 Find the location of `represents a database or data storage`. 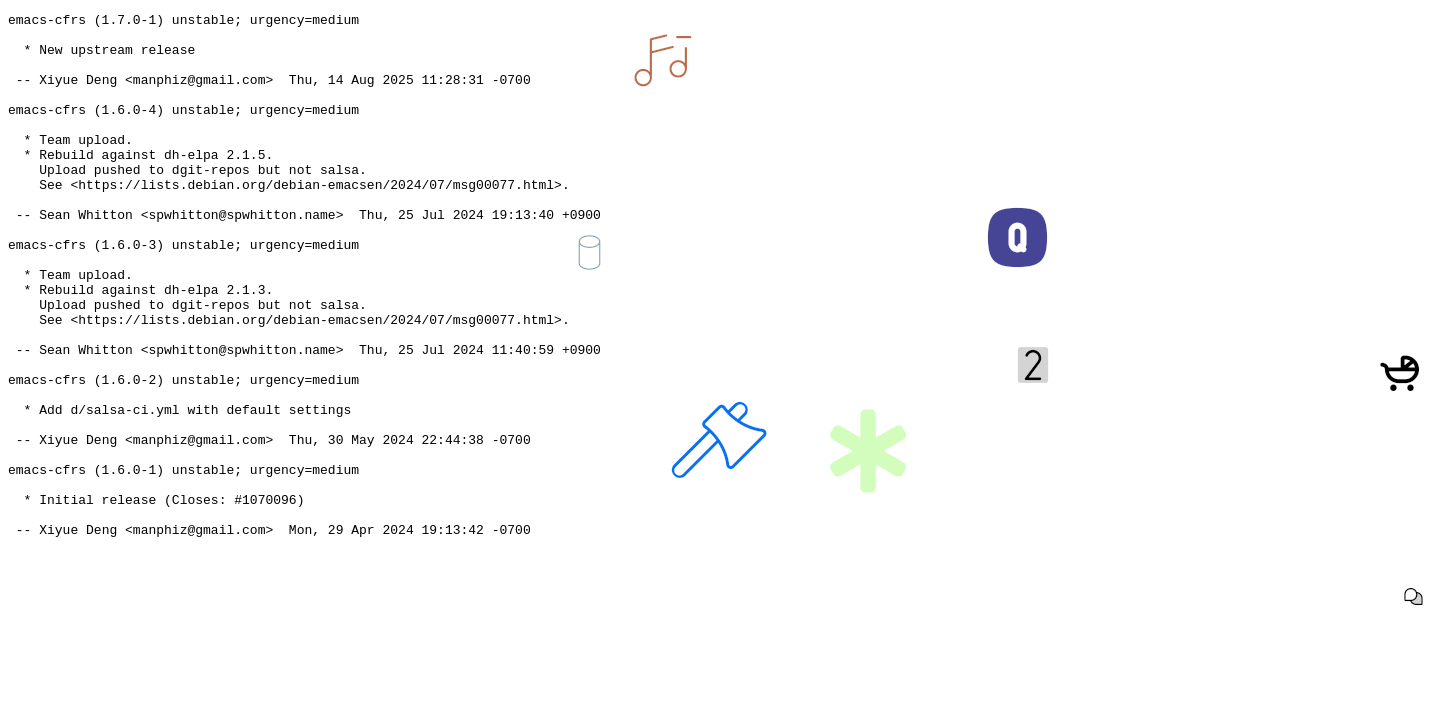

represents a database or data storage is located at coordinates (589, 252).